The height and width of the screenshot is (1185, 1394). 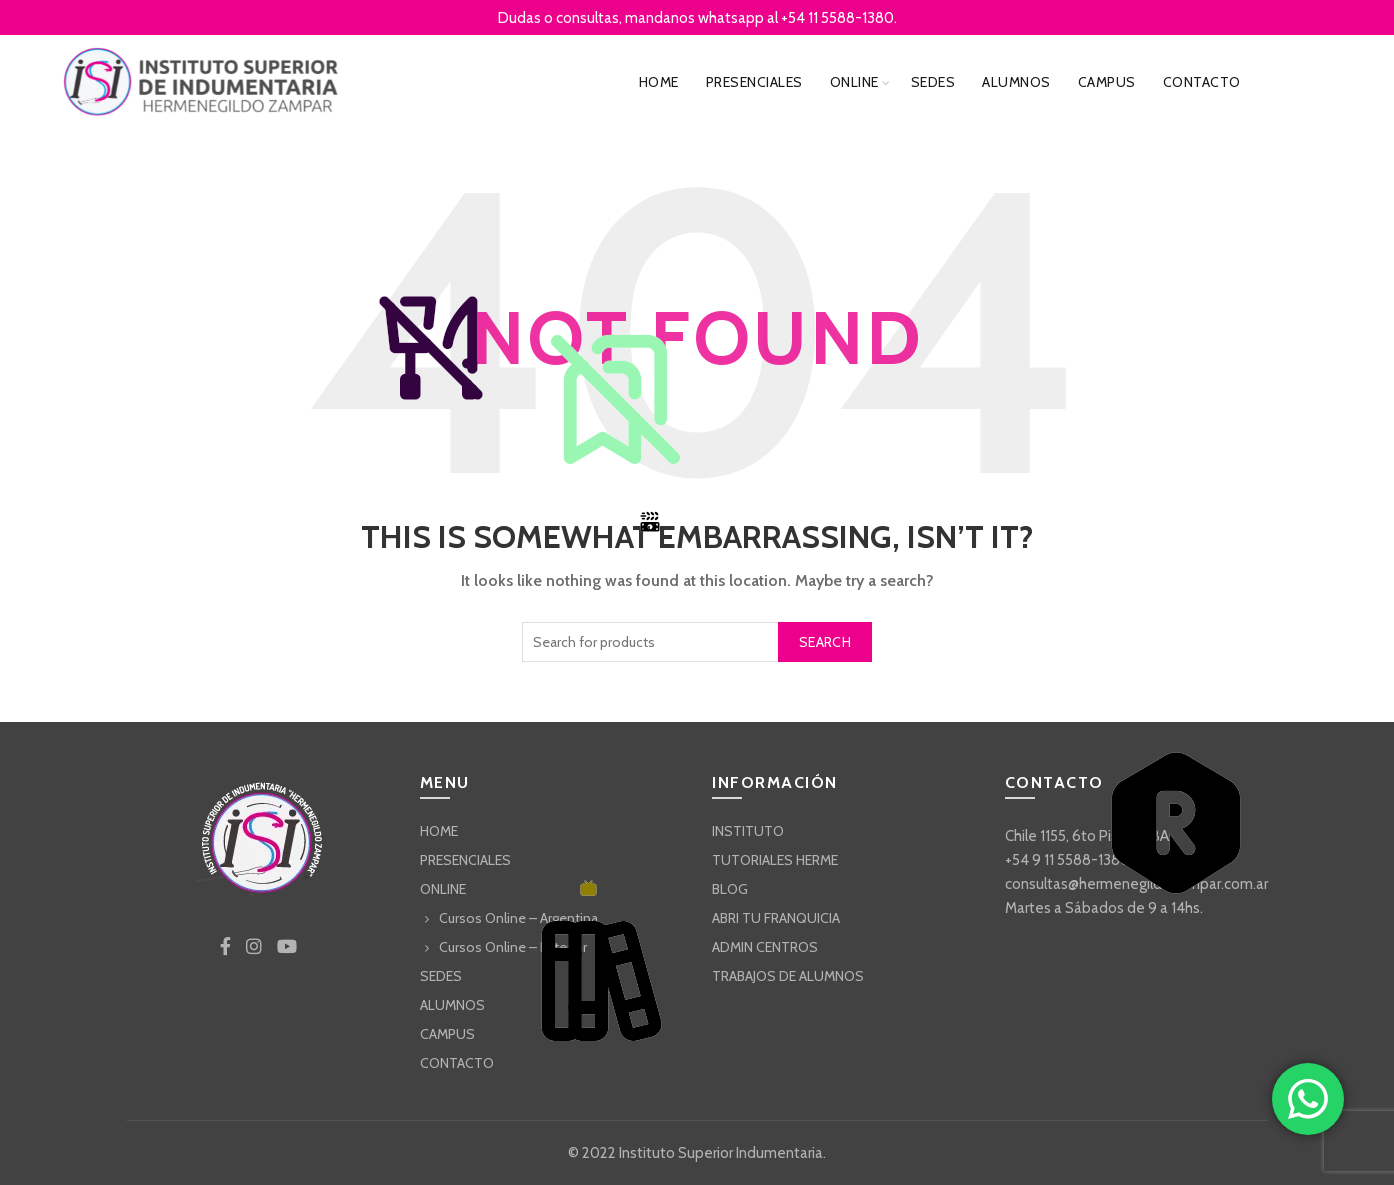 I want to click on access your library or book collection, so click(x=595, y=981).